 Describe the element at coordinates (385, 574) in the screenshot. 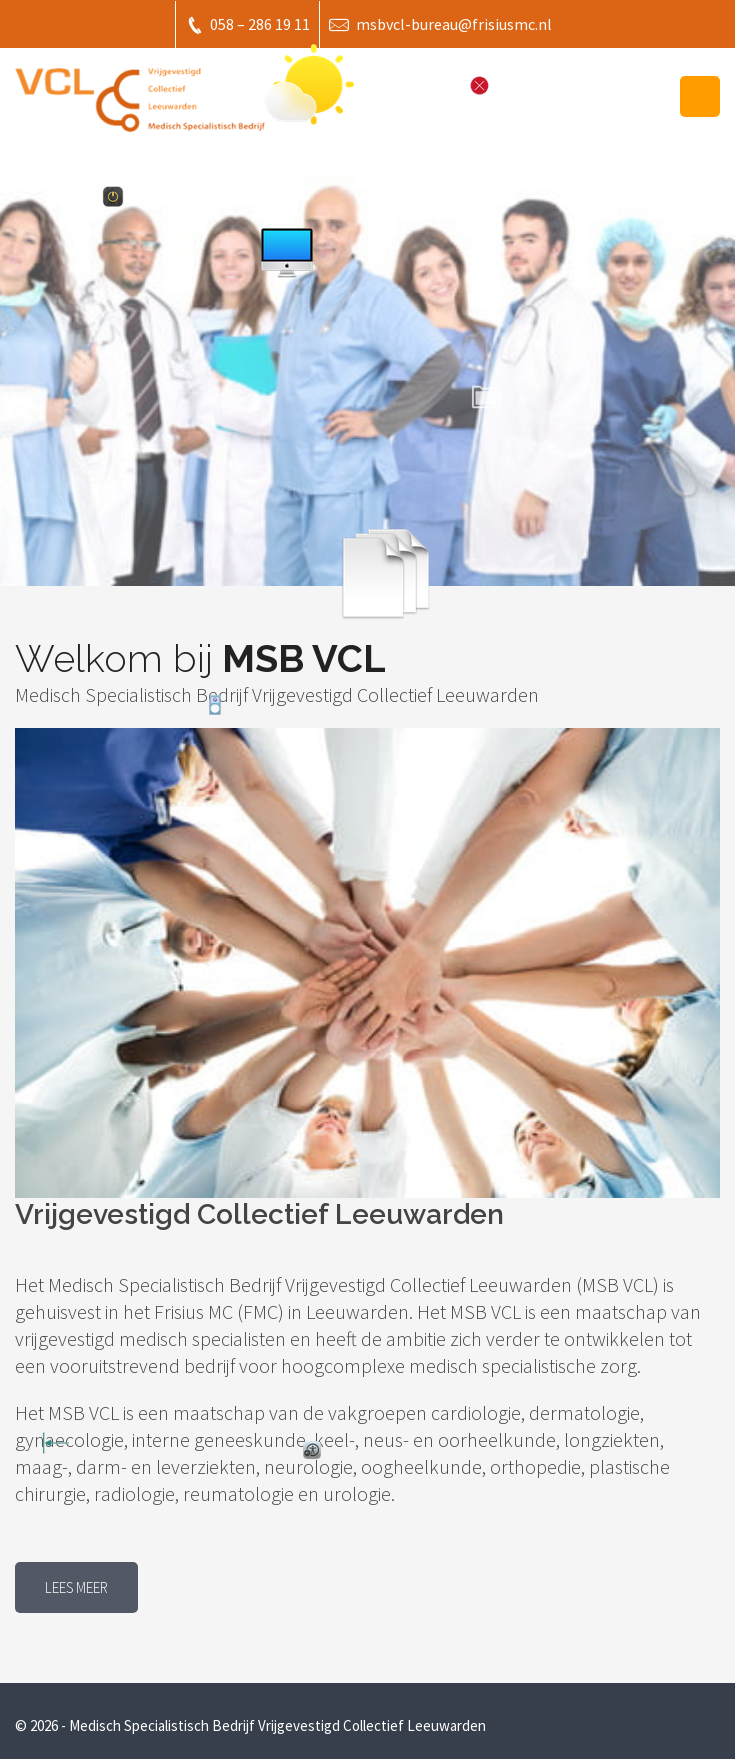

I see `multiple files or items selected` at that location.